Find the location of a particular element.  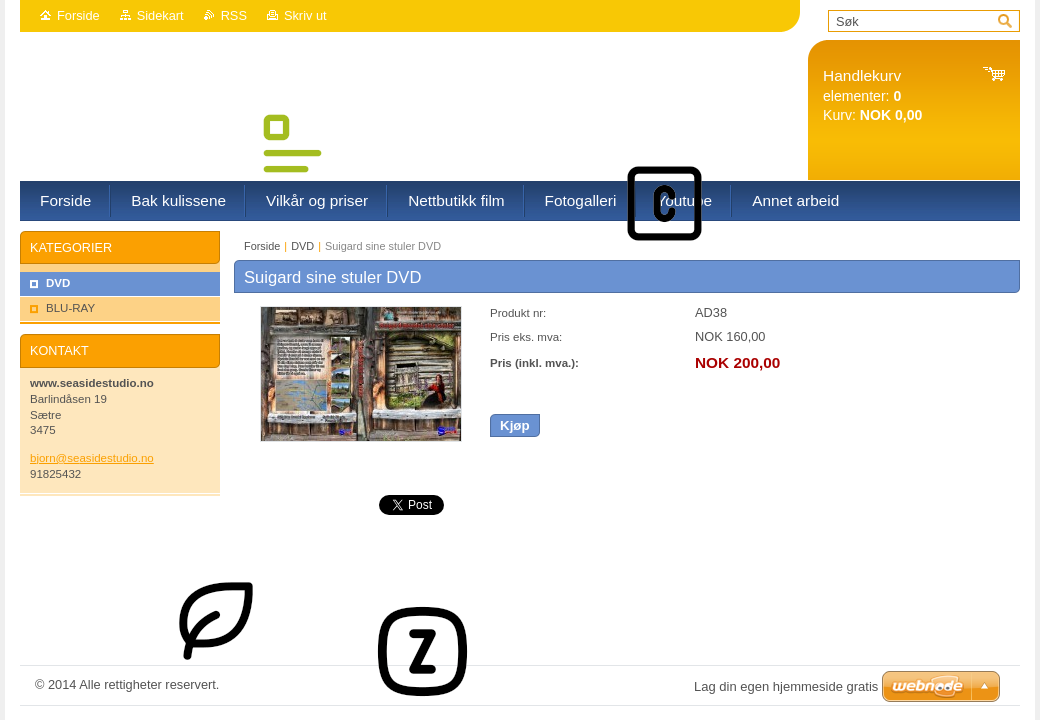

alphabetical sorting option (Z) is located at coordinates (422, 651).